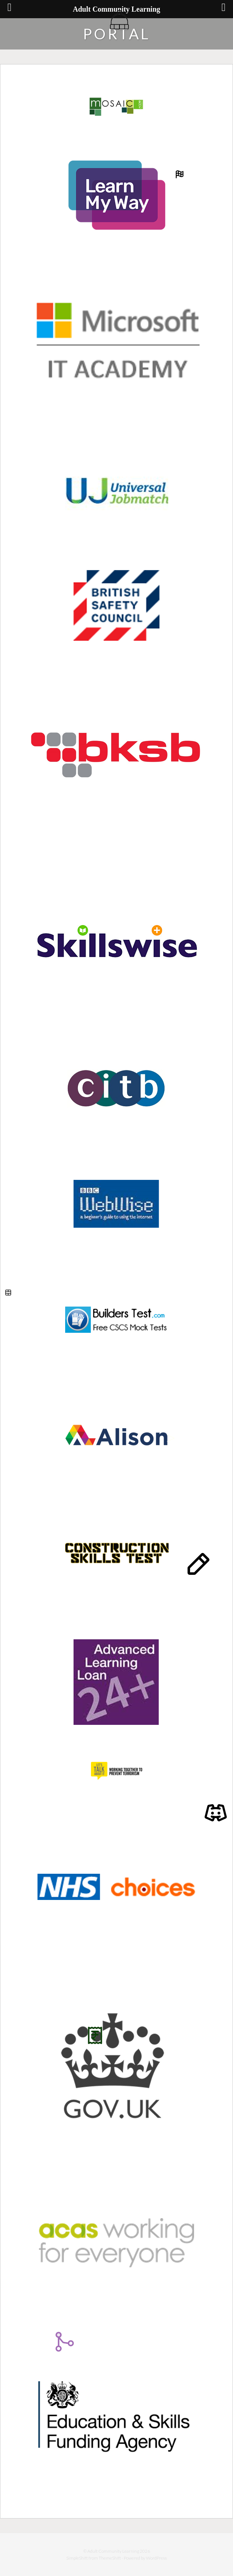 This screenshot has height=2576, width=233. Describe the element at coordinates (63, 2342) in the screenshot. I see `merge branches in version control` at that location.